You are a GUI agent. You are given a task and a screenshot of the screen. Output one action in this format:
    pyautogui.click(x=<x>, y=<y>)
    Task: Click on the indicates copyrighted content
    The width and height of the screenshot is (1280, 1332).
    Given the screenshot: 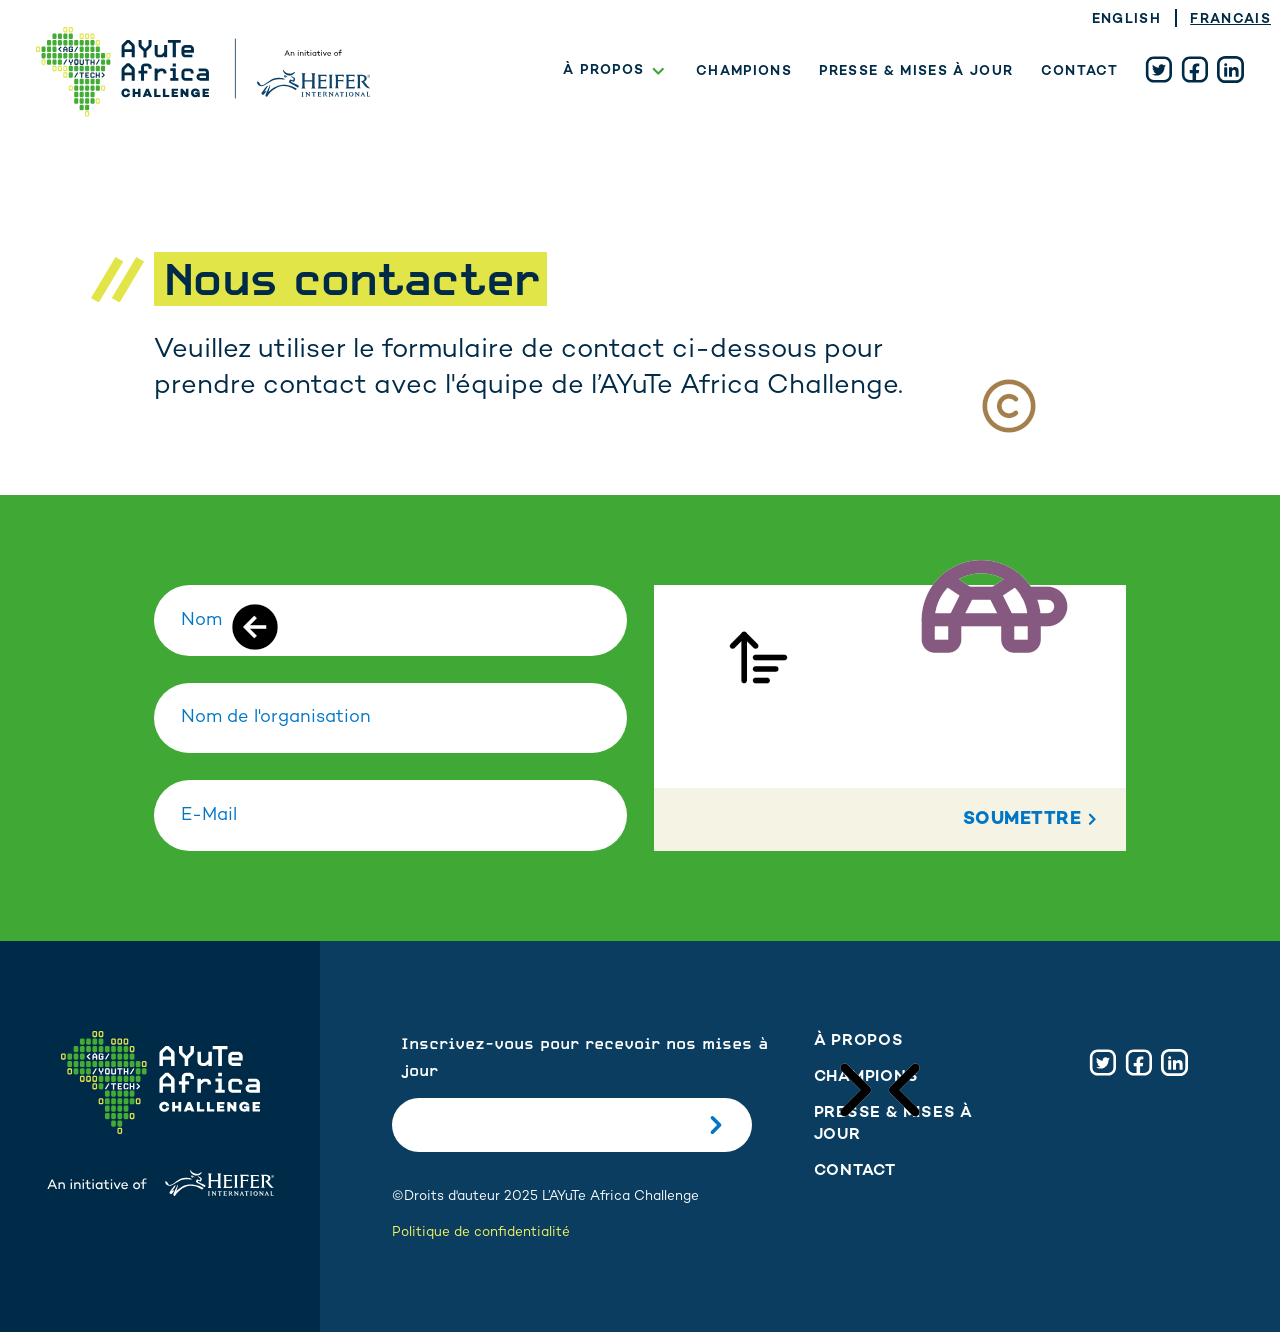 What is the action you would take?
    pyautogui.click(x=1009, y=406)
    